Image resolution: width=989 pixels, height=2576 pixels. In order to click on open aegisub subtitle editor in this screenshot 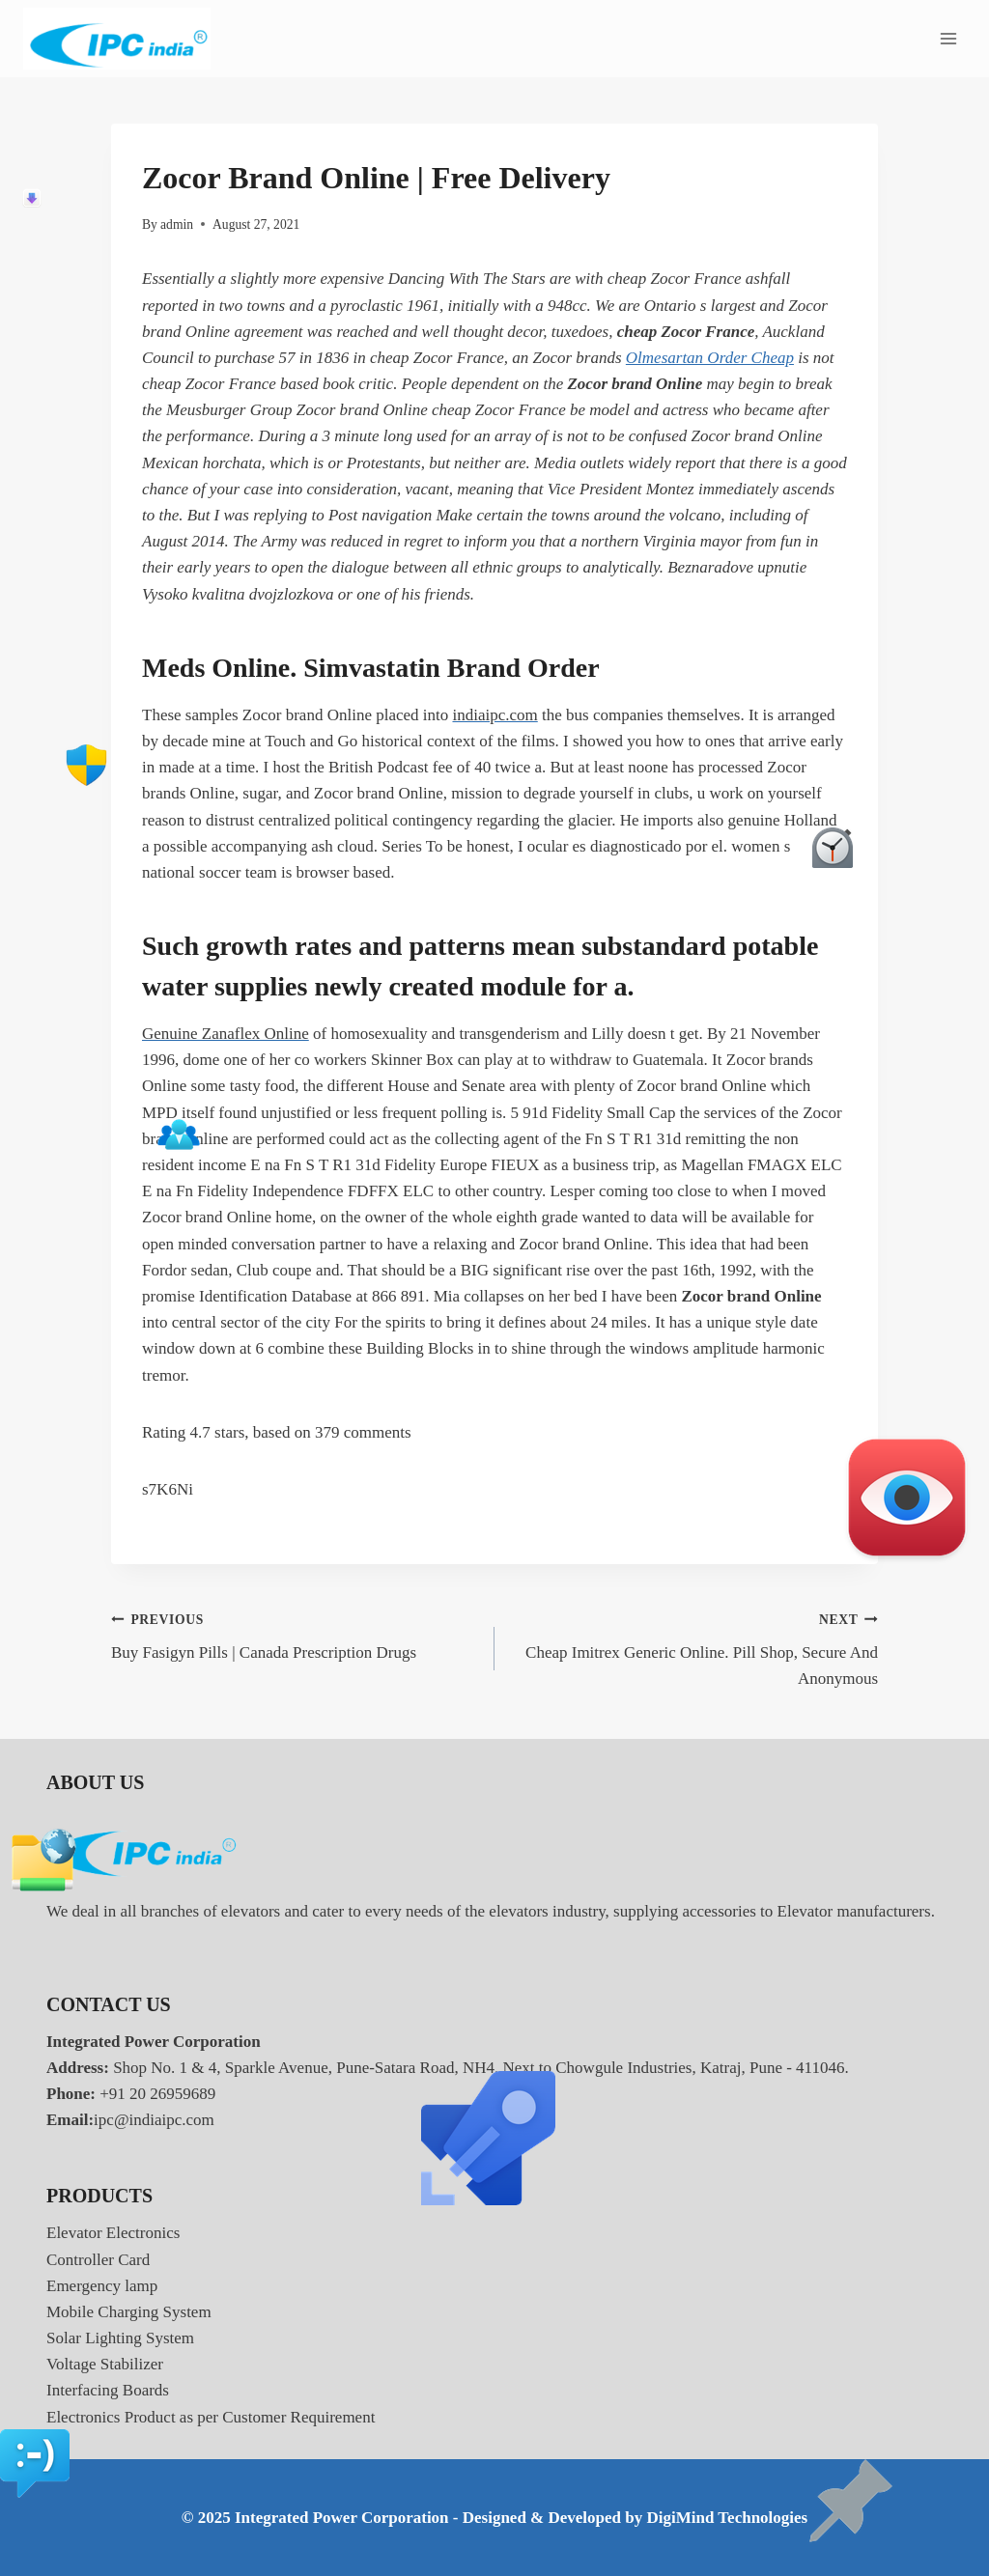, I will do `click(907, 1498)`.